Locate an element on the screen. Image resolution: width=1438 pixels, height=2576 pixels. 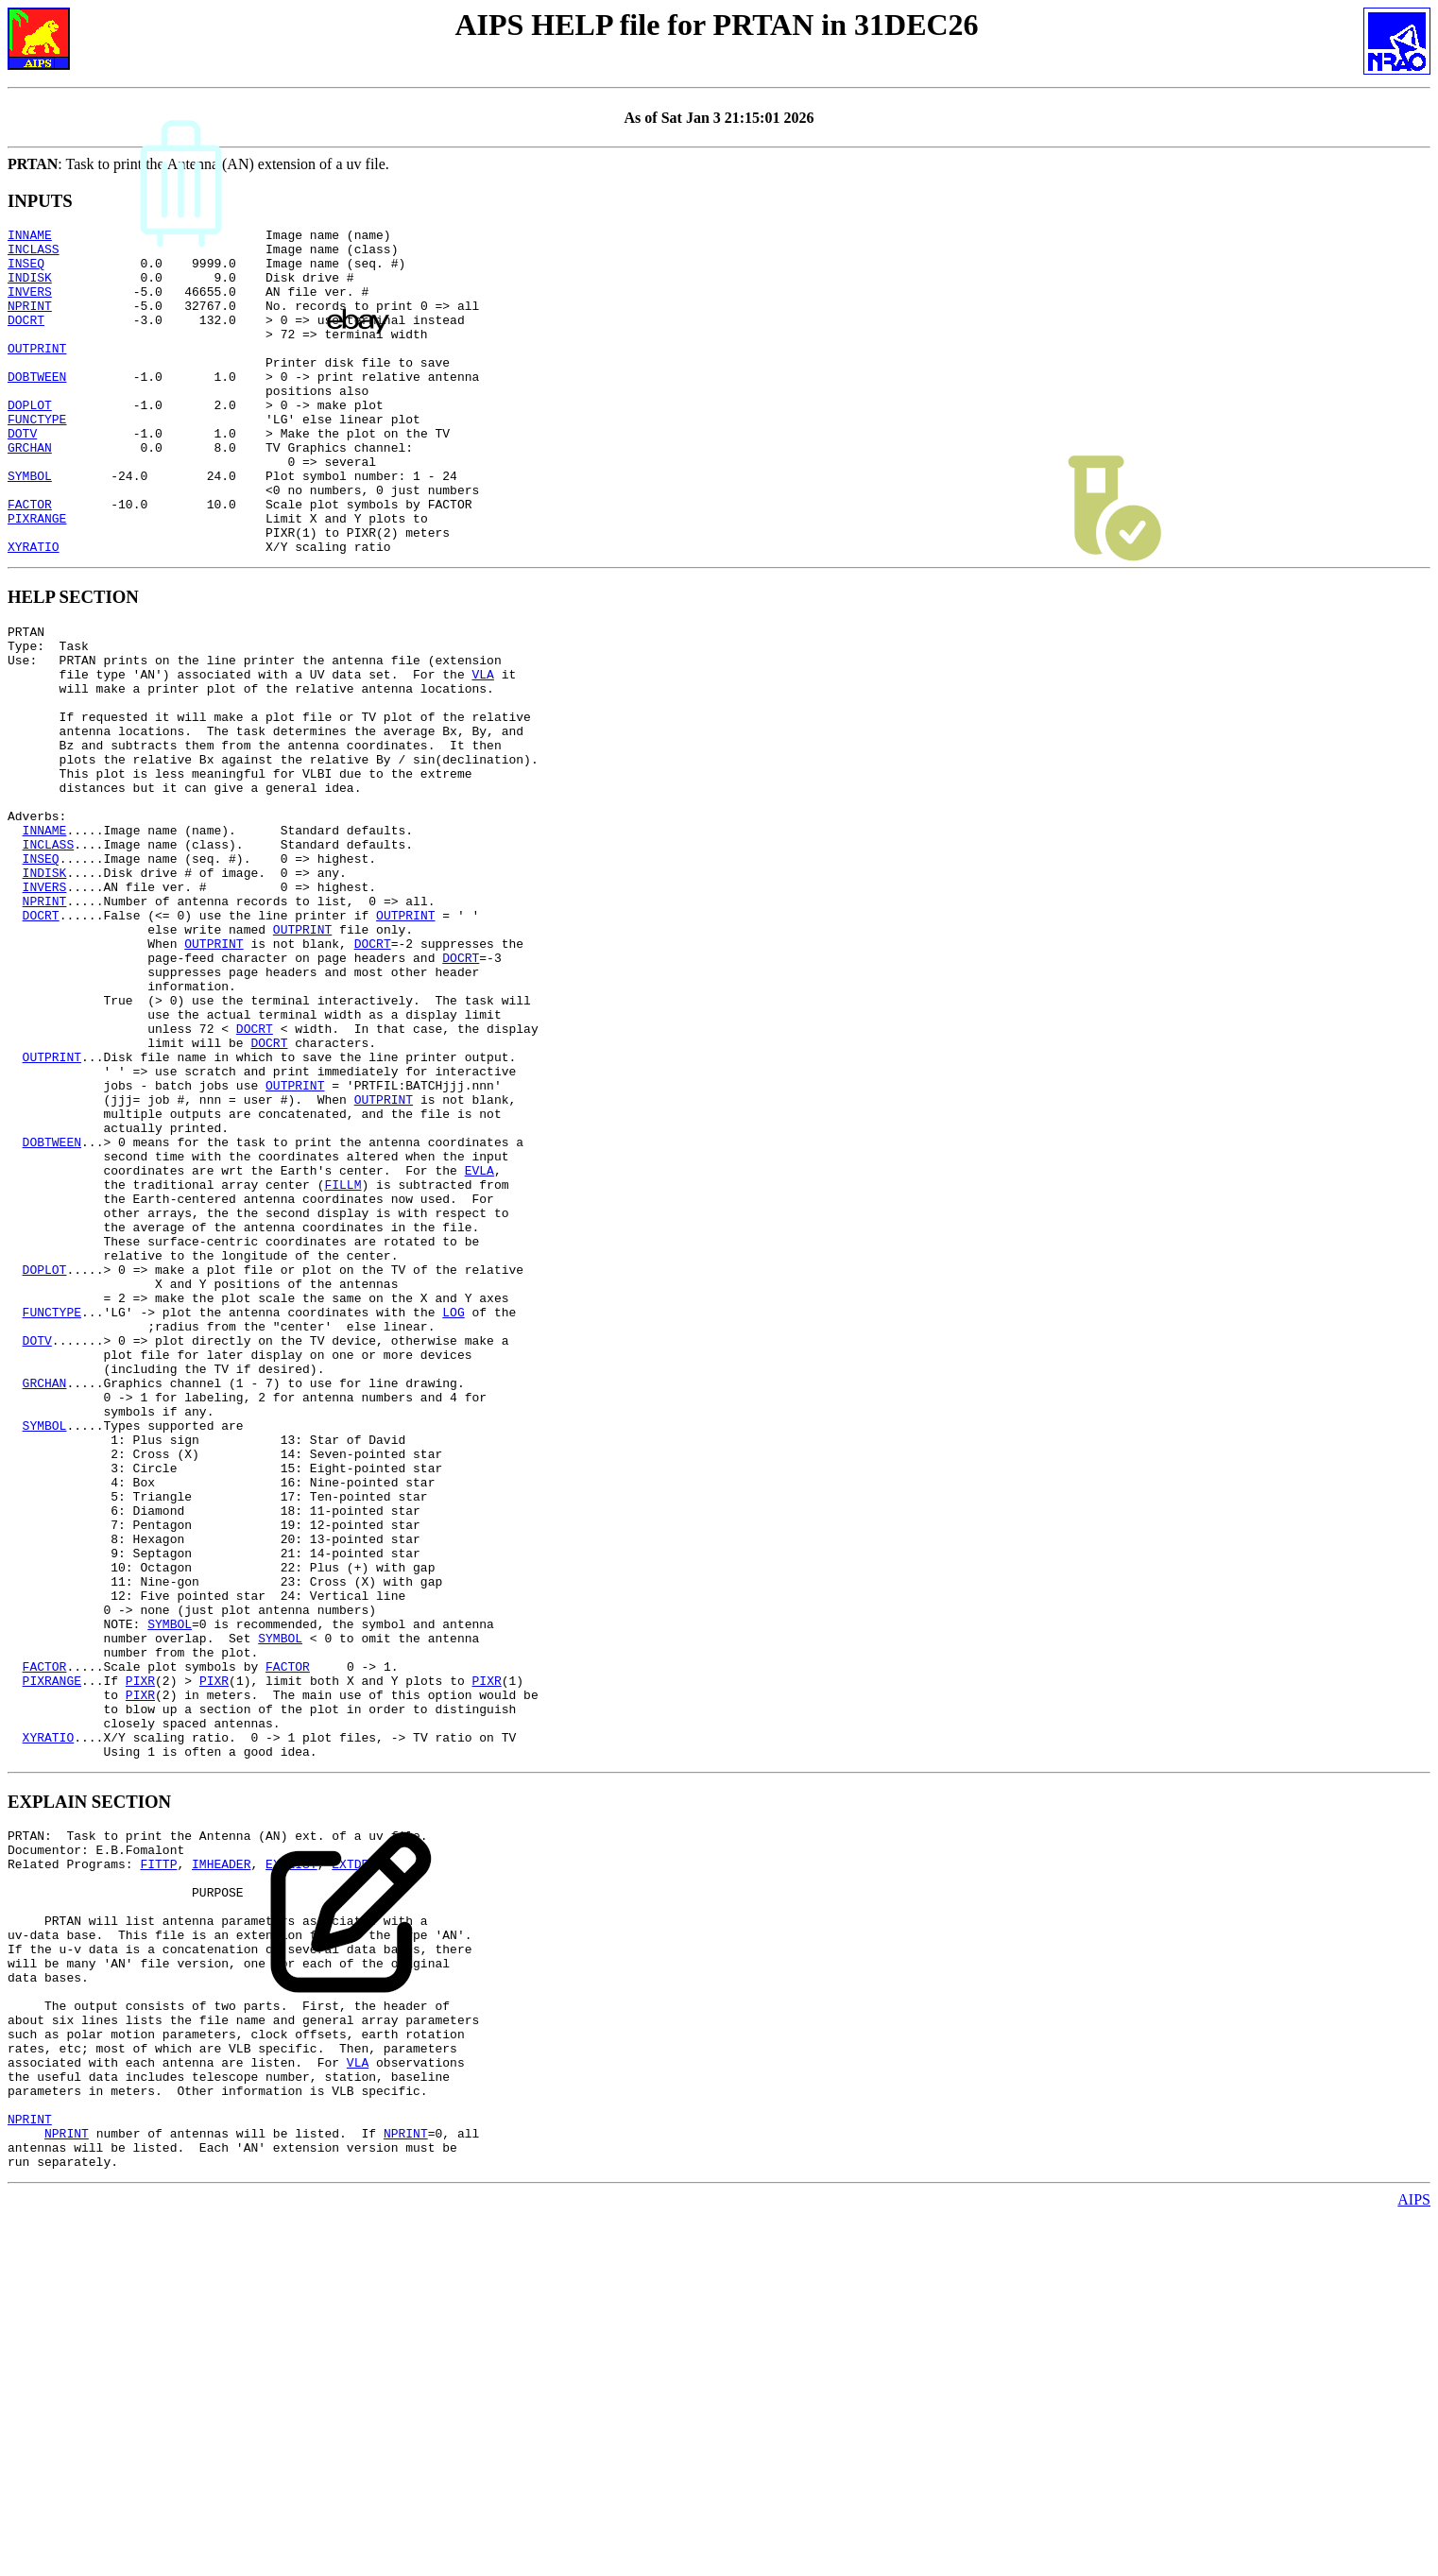
open the eBay app is located at coordinates (358, 321).